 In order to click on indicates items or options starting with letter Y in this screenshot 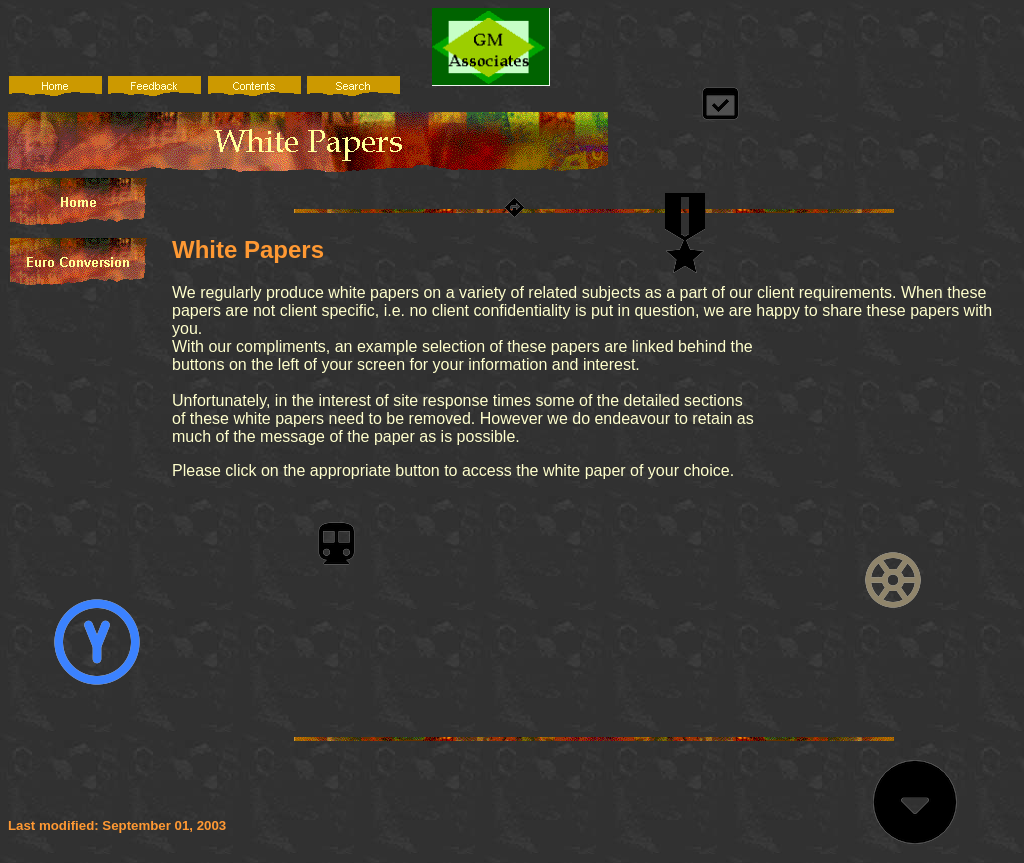, I will do `click(97, 642)`.